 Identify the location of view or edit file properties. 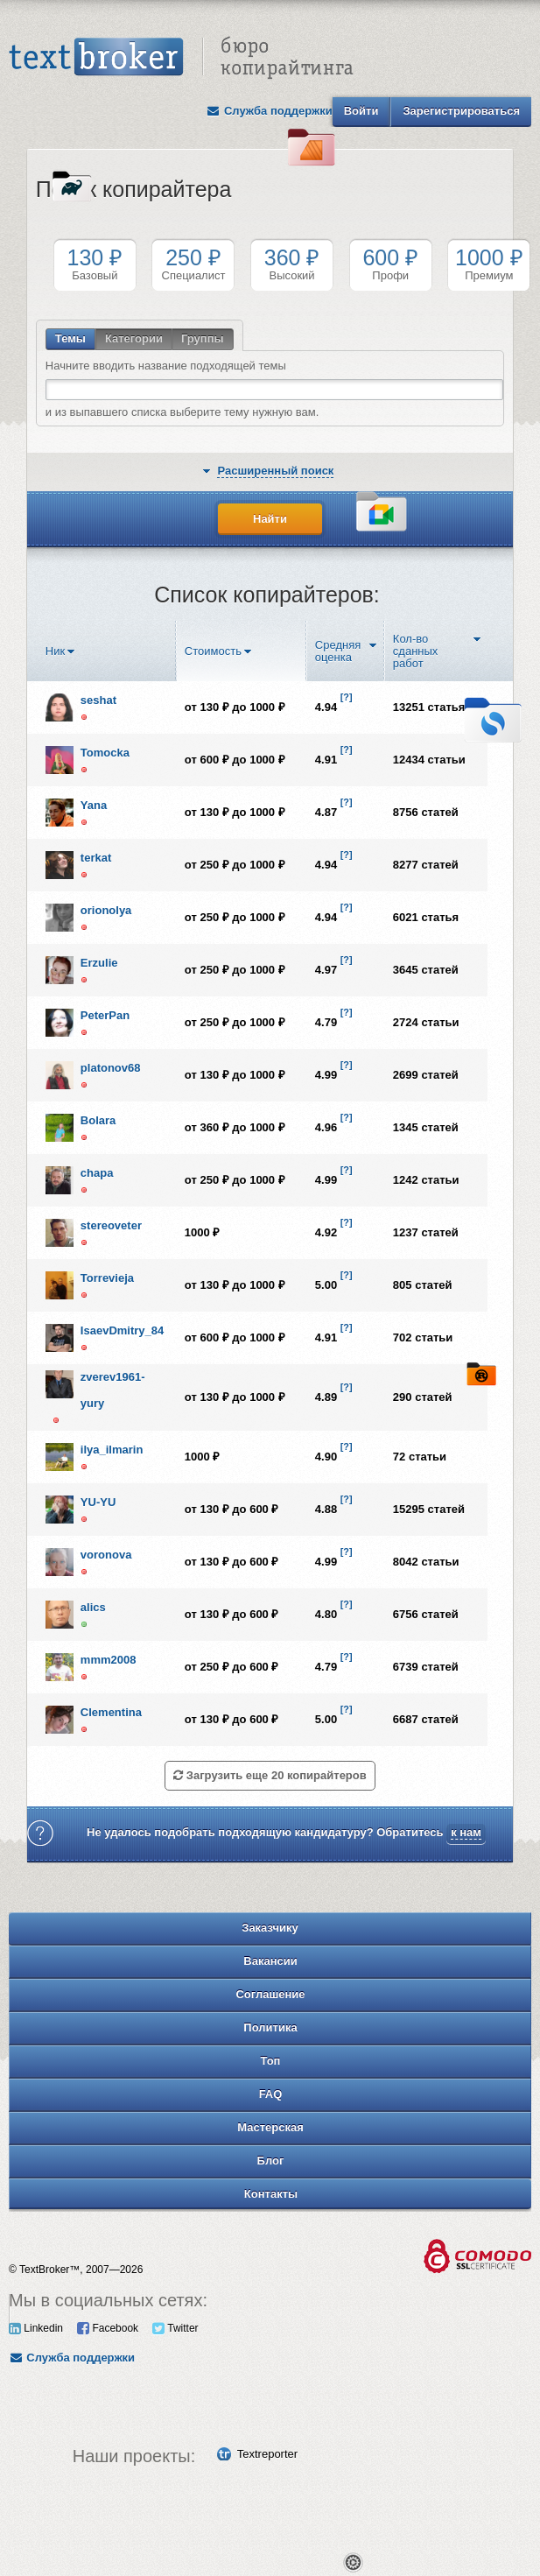
(353, 2562).